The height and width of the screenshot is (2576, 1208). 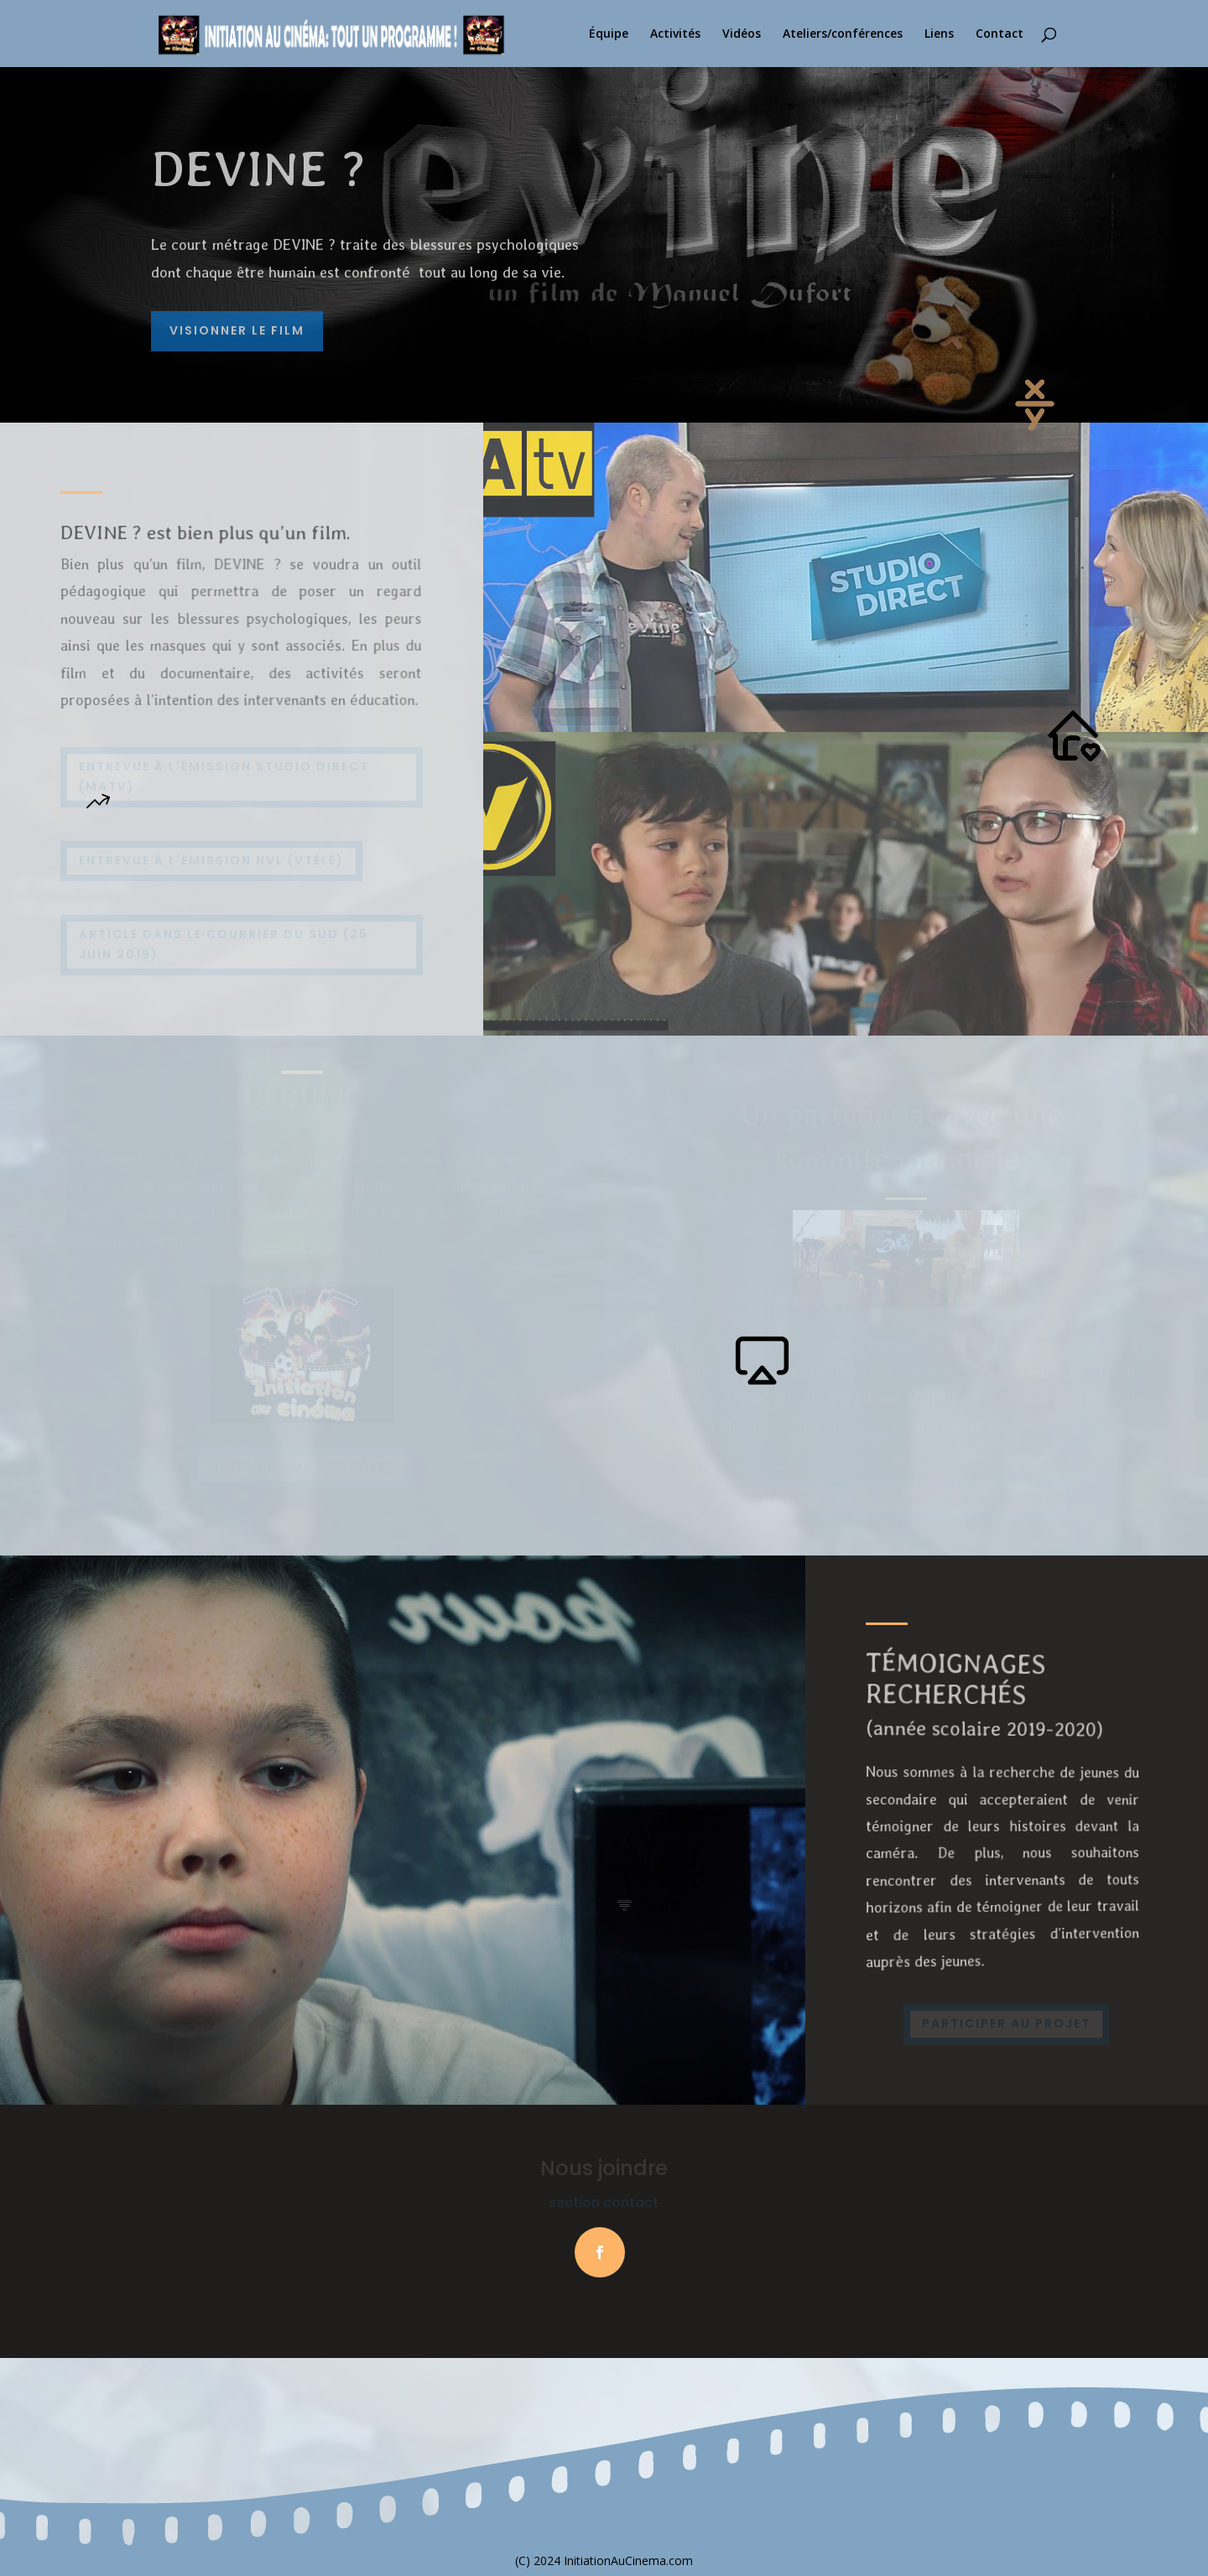 What do you see at coordinates (1073, 735) in the screenshot?
I see `view your favorite or saved home` at bounding box center [1073, 735].